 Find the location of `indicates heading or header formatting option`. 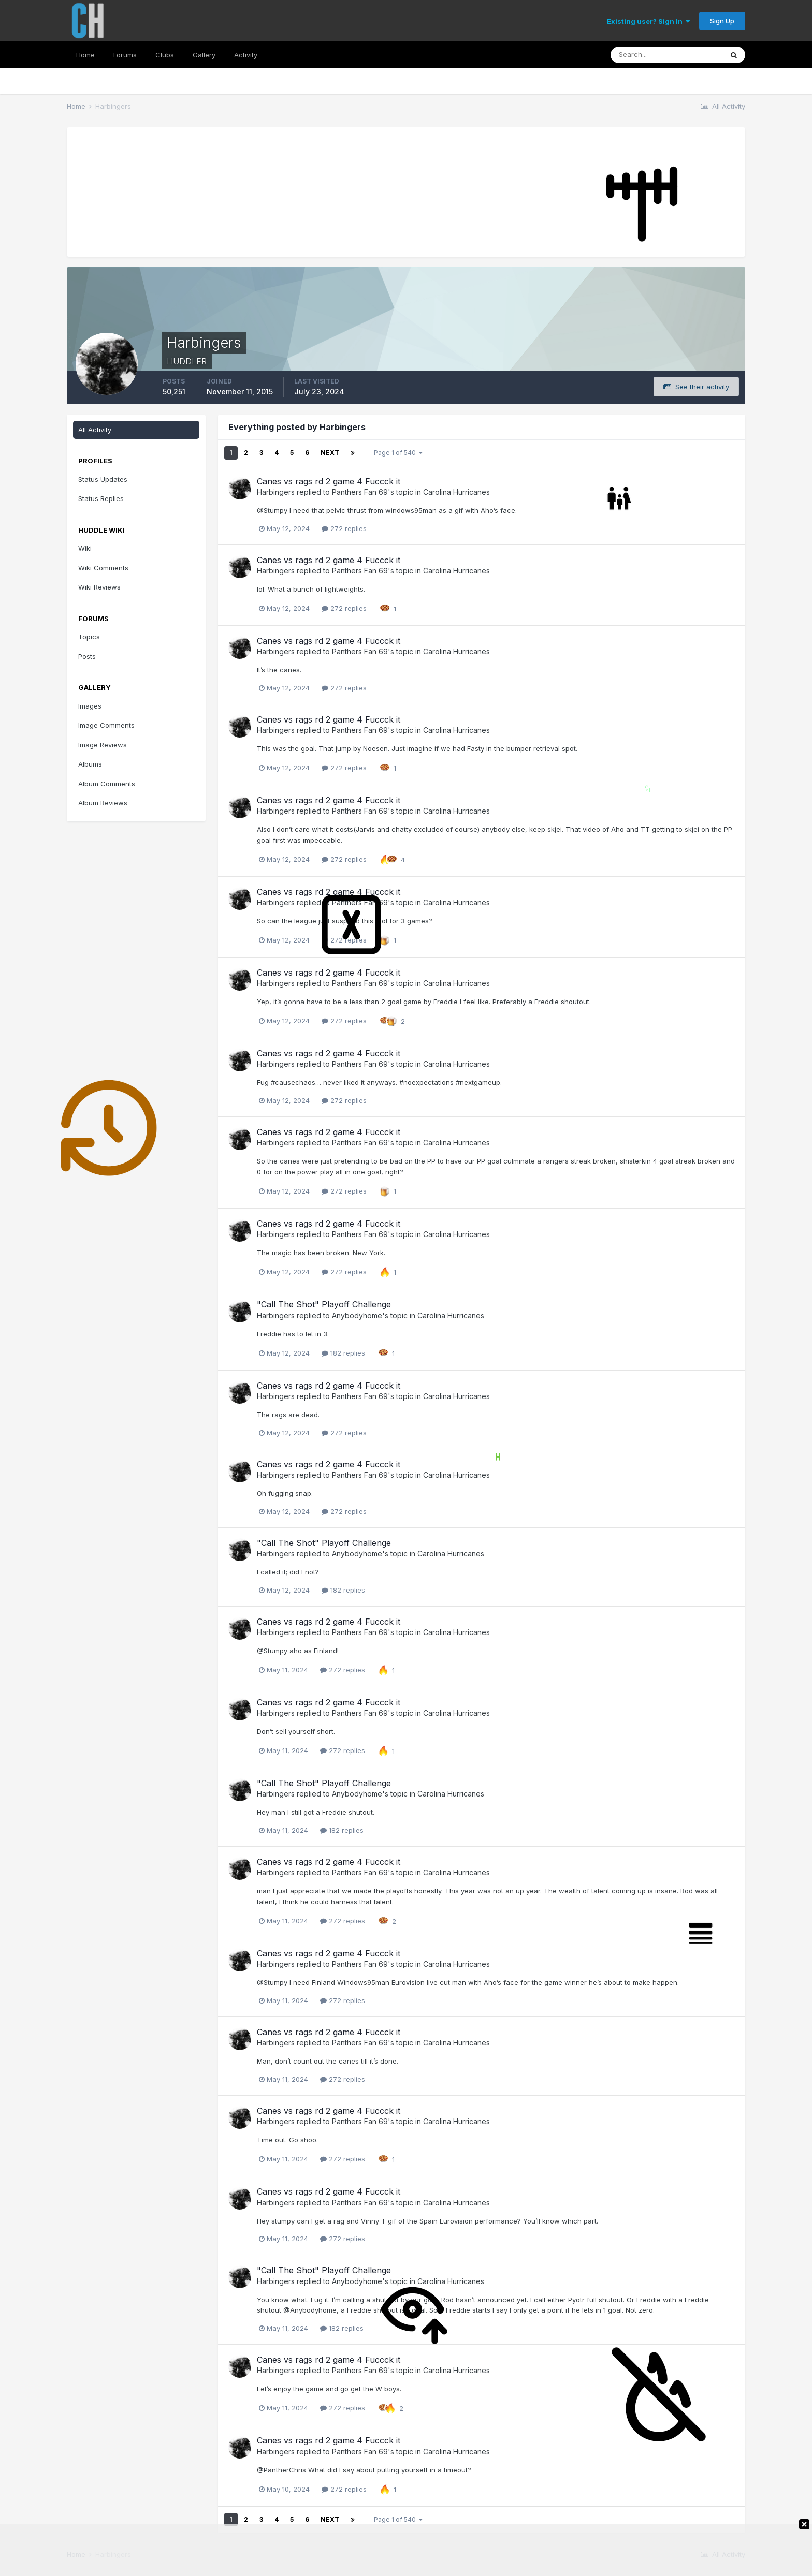

indicates heading or header formatting option is located at coordinates (498, 1456).